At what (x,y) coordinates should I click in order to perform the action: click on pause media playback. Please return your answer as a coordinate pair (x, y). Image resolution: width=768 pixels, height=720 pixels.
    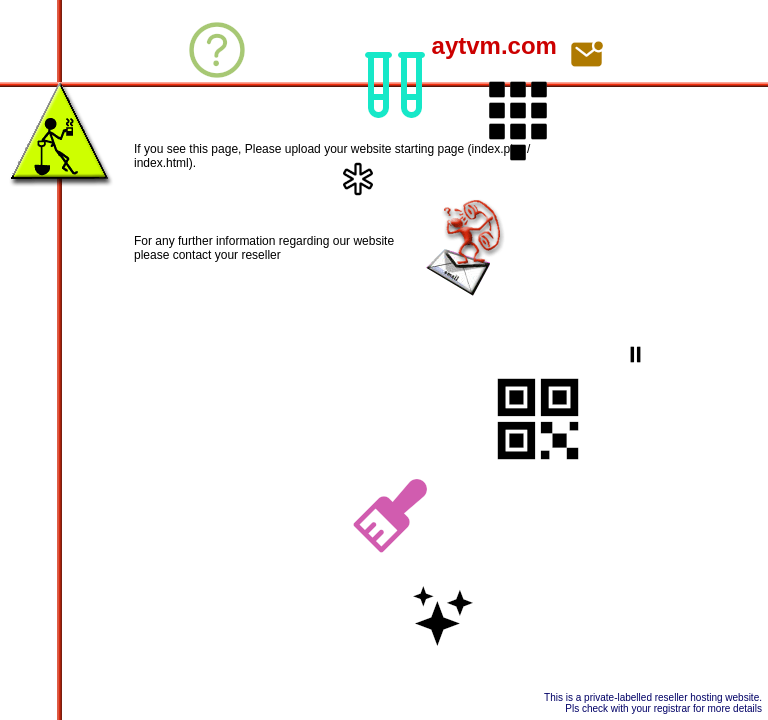
    Looking at the image, I should click on (635, 354).